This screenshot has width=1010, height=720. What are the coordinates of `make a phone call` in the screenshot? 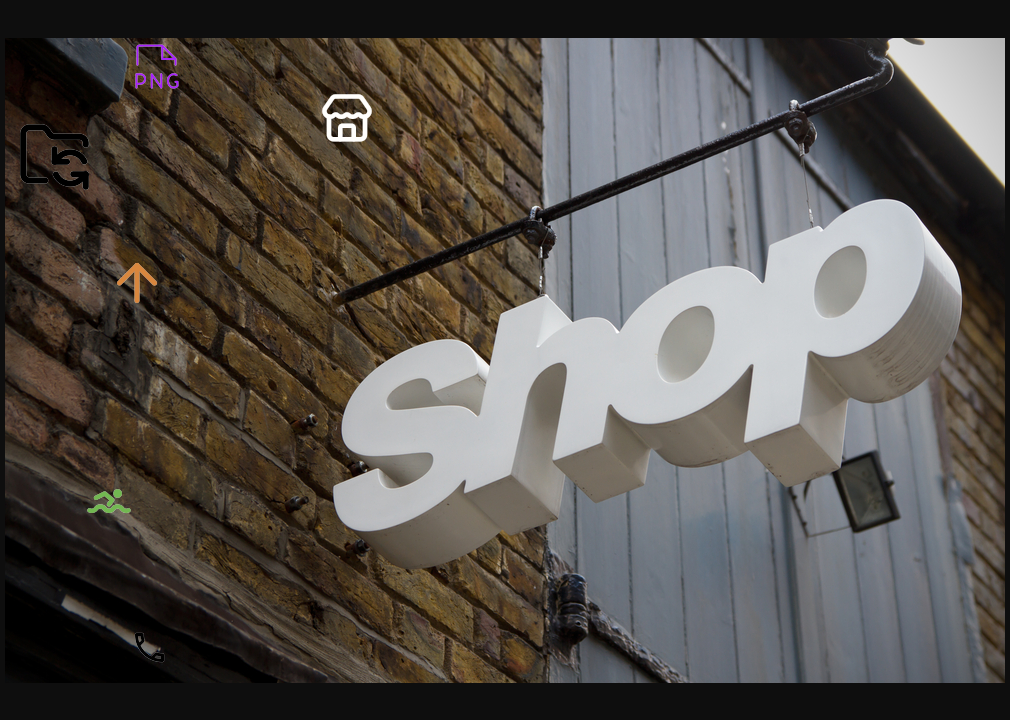 It's located at (149, 647).